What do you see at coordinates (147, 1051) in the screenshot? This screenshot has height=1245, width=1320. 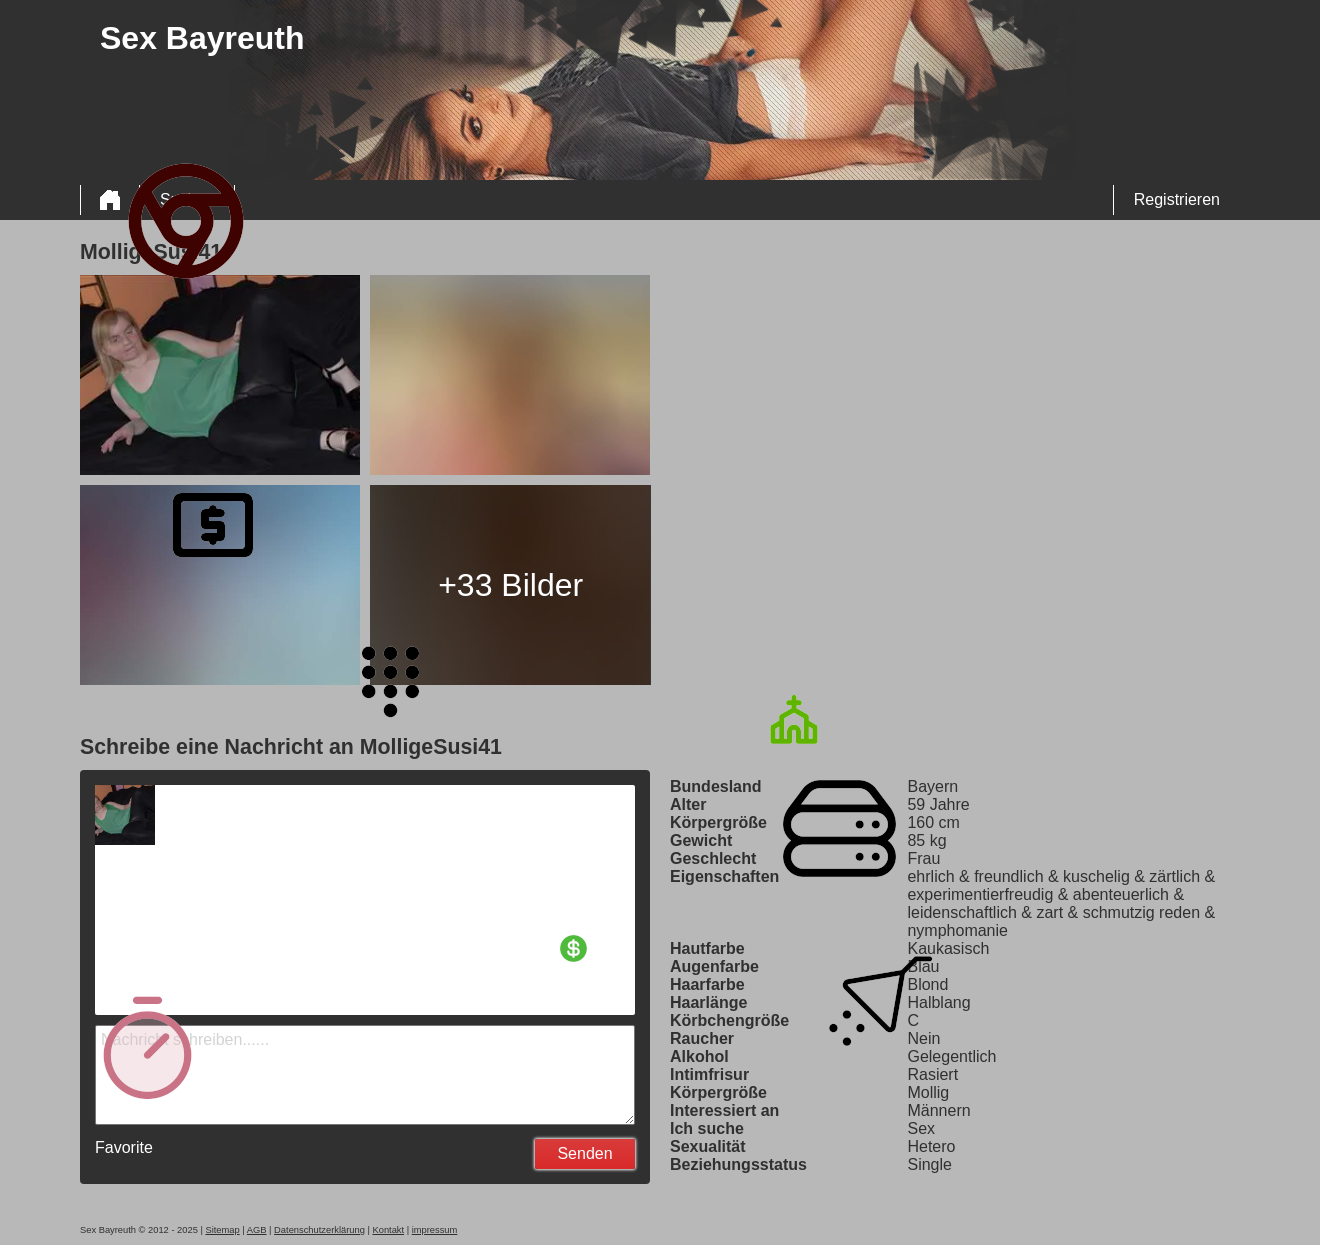 I see `set a countdown timer` at bounding box center [147, 1051].